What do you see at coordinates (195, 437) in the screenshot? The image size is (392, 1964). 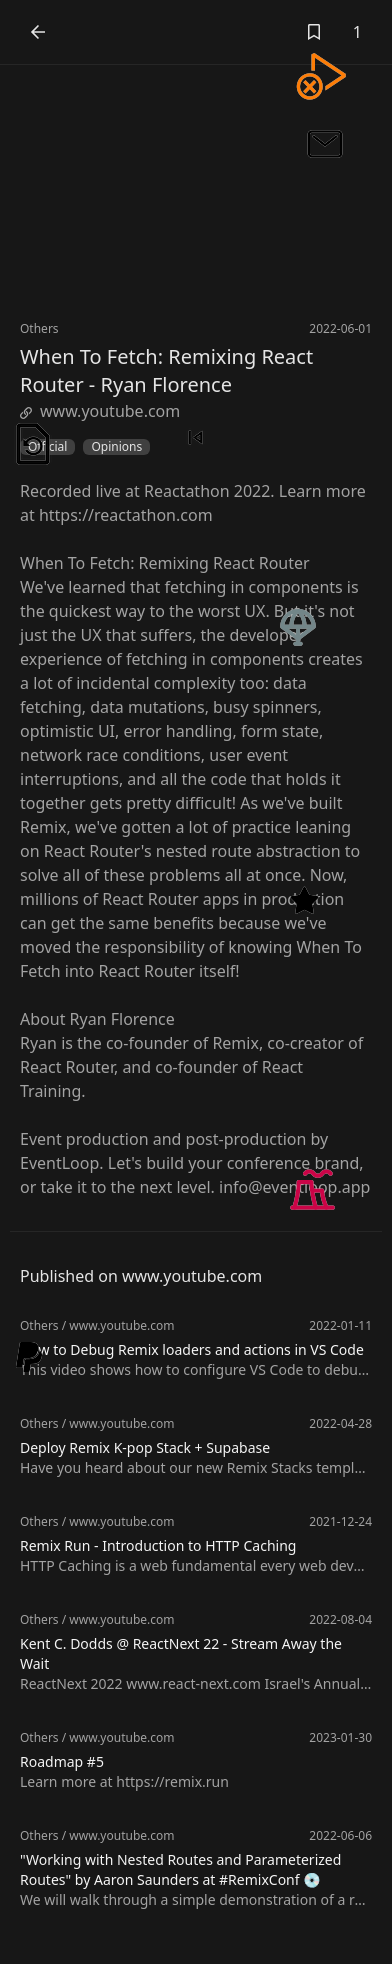 I see `skip to previous track` at bounding box center [195, 437].